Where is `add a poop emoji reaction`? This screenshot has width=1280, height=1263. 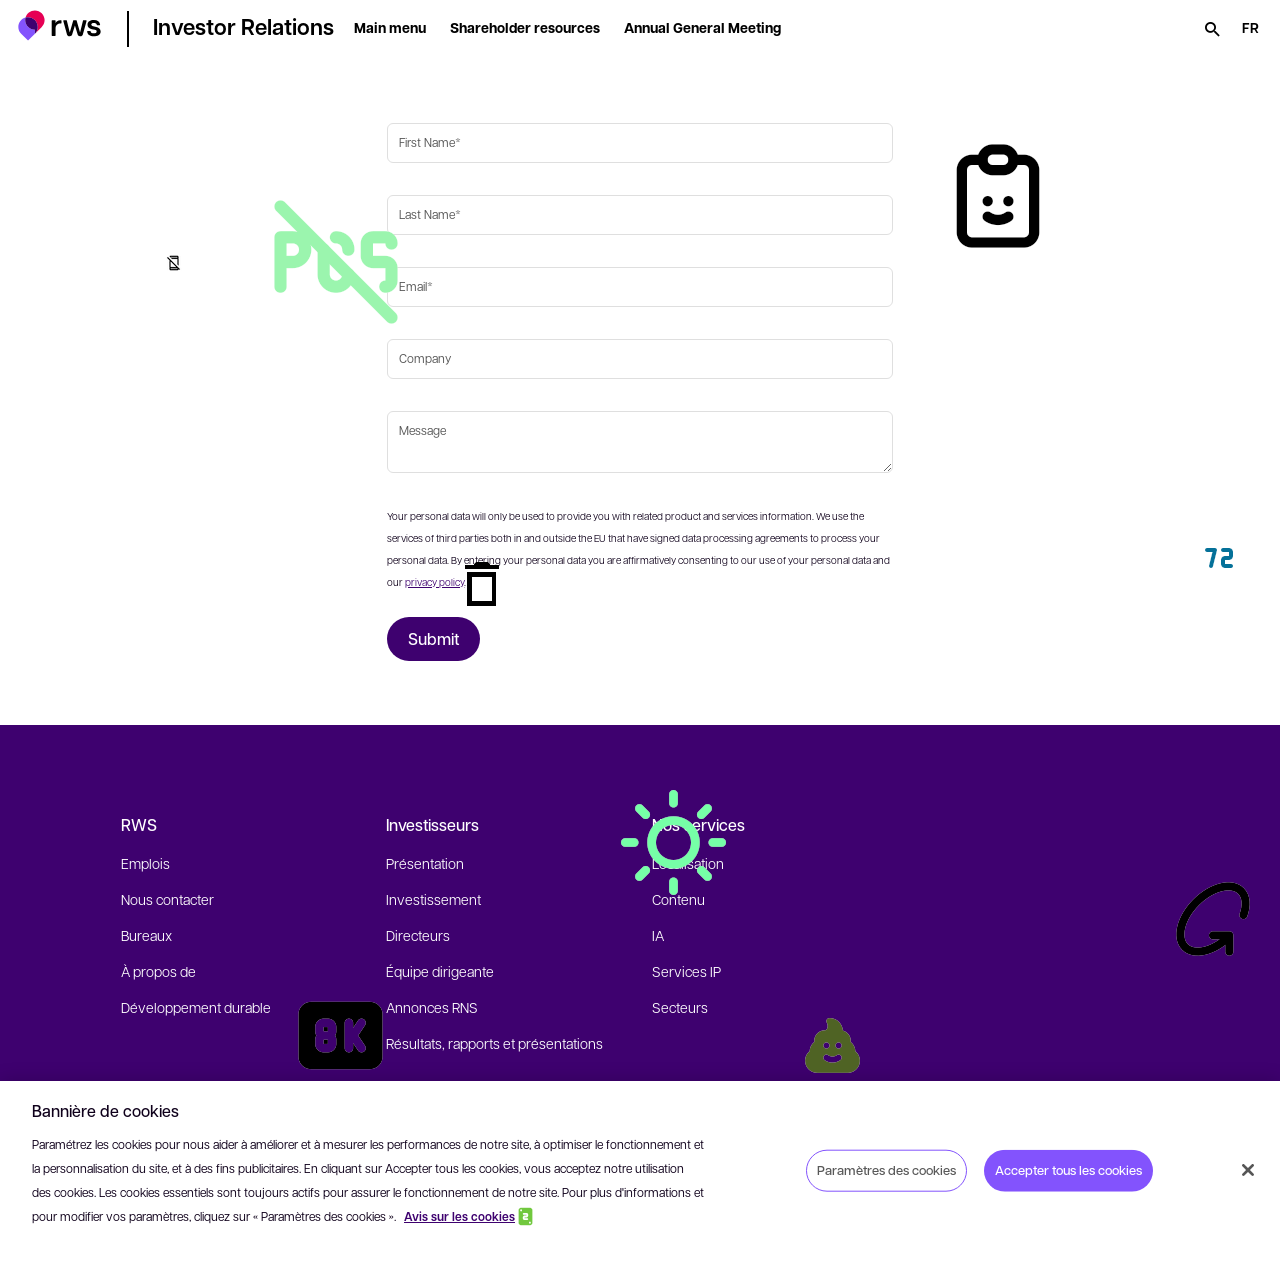 add a poop emoji reaction is located at coordinates (832, 1045).